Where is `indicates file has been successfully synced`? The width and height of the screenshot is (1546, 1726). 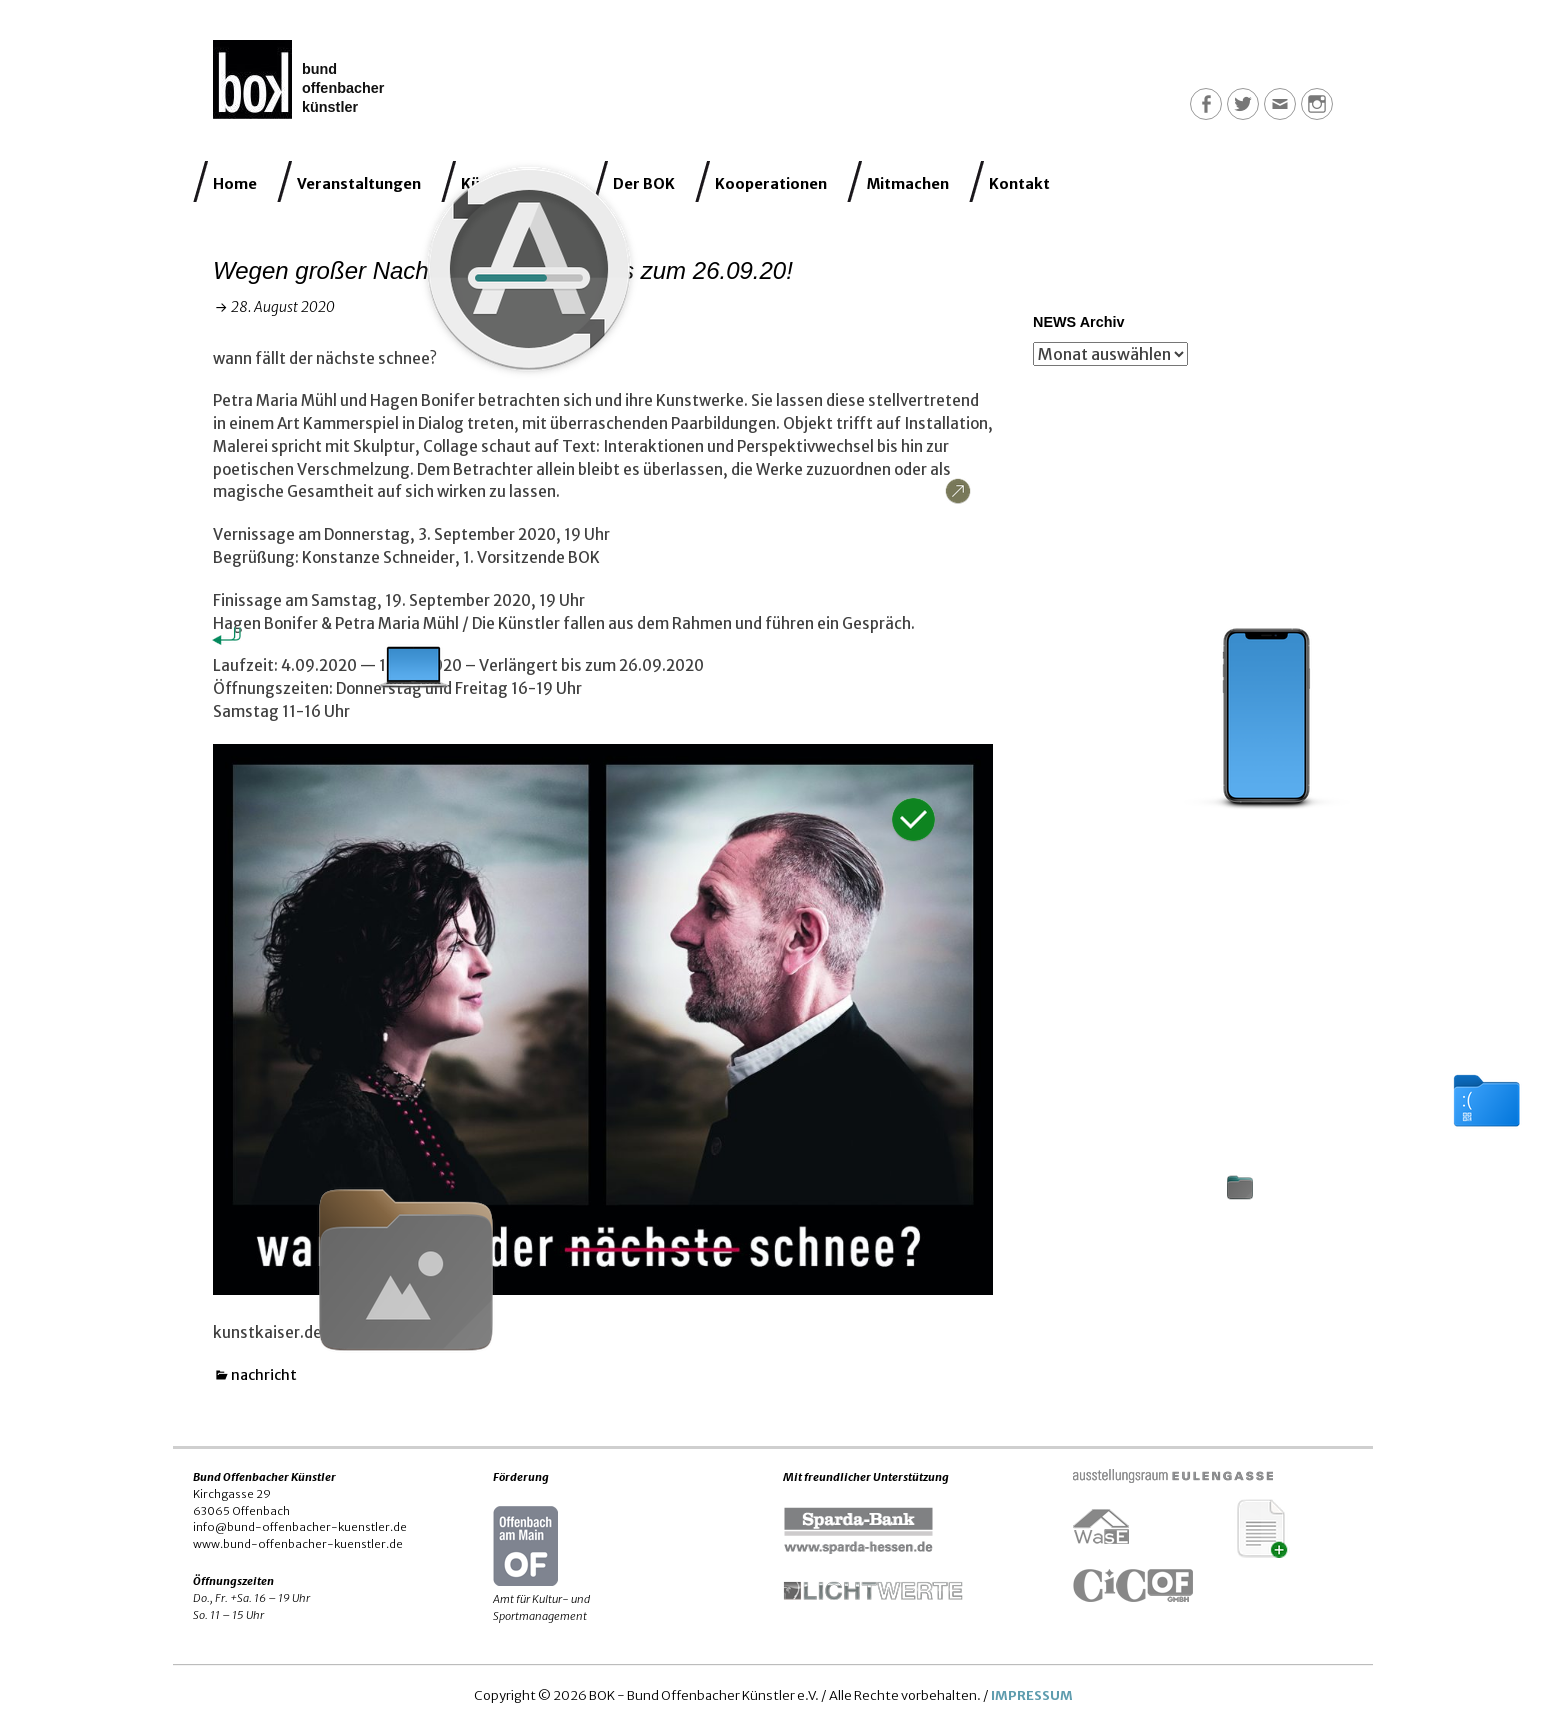
indicates file has been successfully synced is located at coordinates (913, 819).